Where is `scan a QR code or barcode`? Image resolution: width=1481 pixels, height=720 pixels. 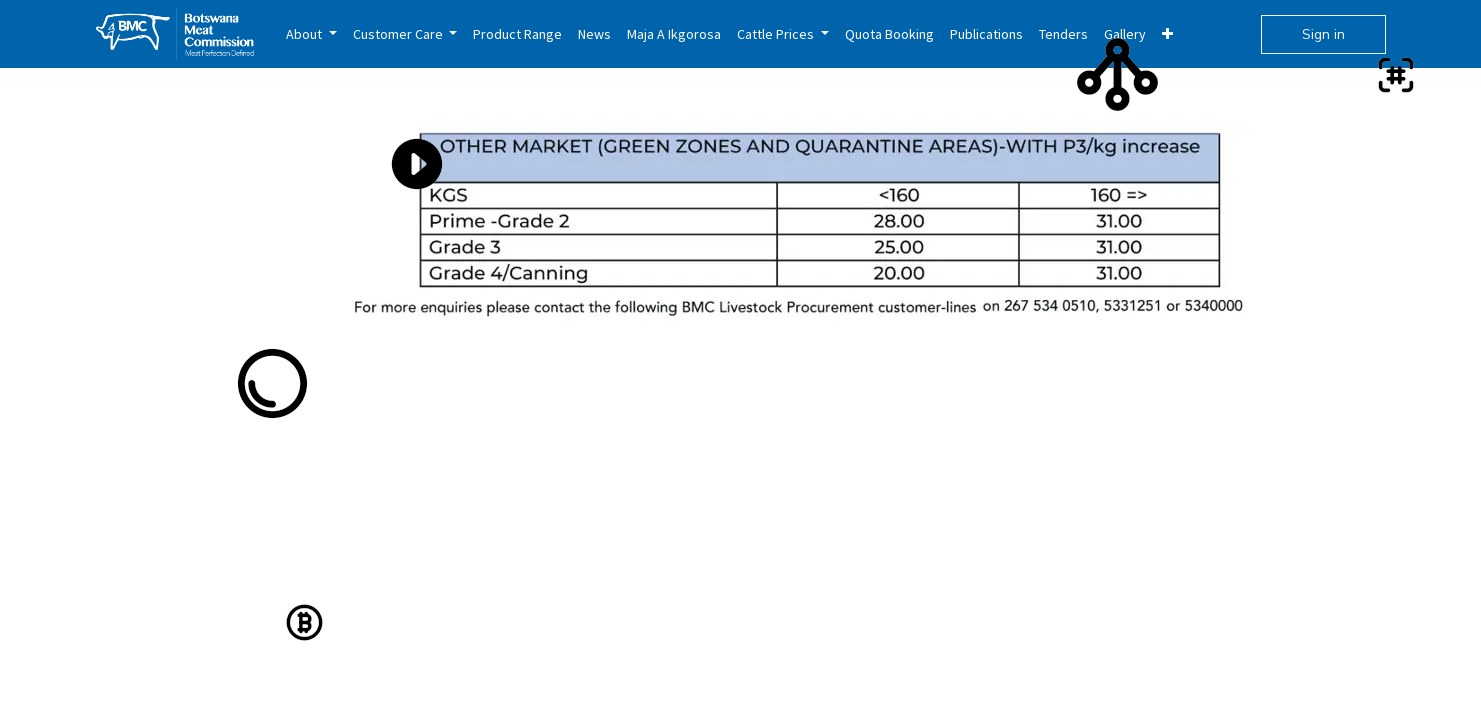 scan a QR code or barcode is located at coordinates (1396, 75).